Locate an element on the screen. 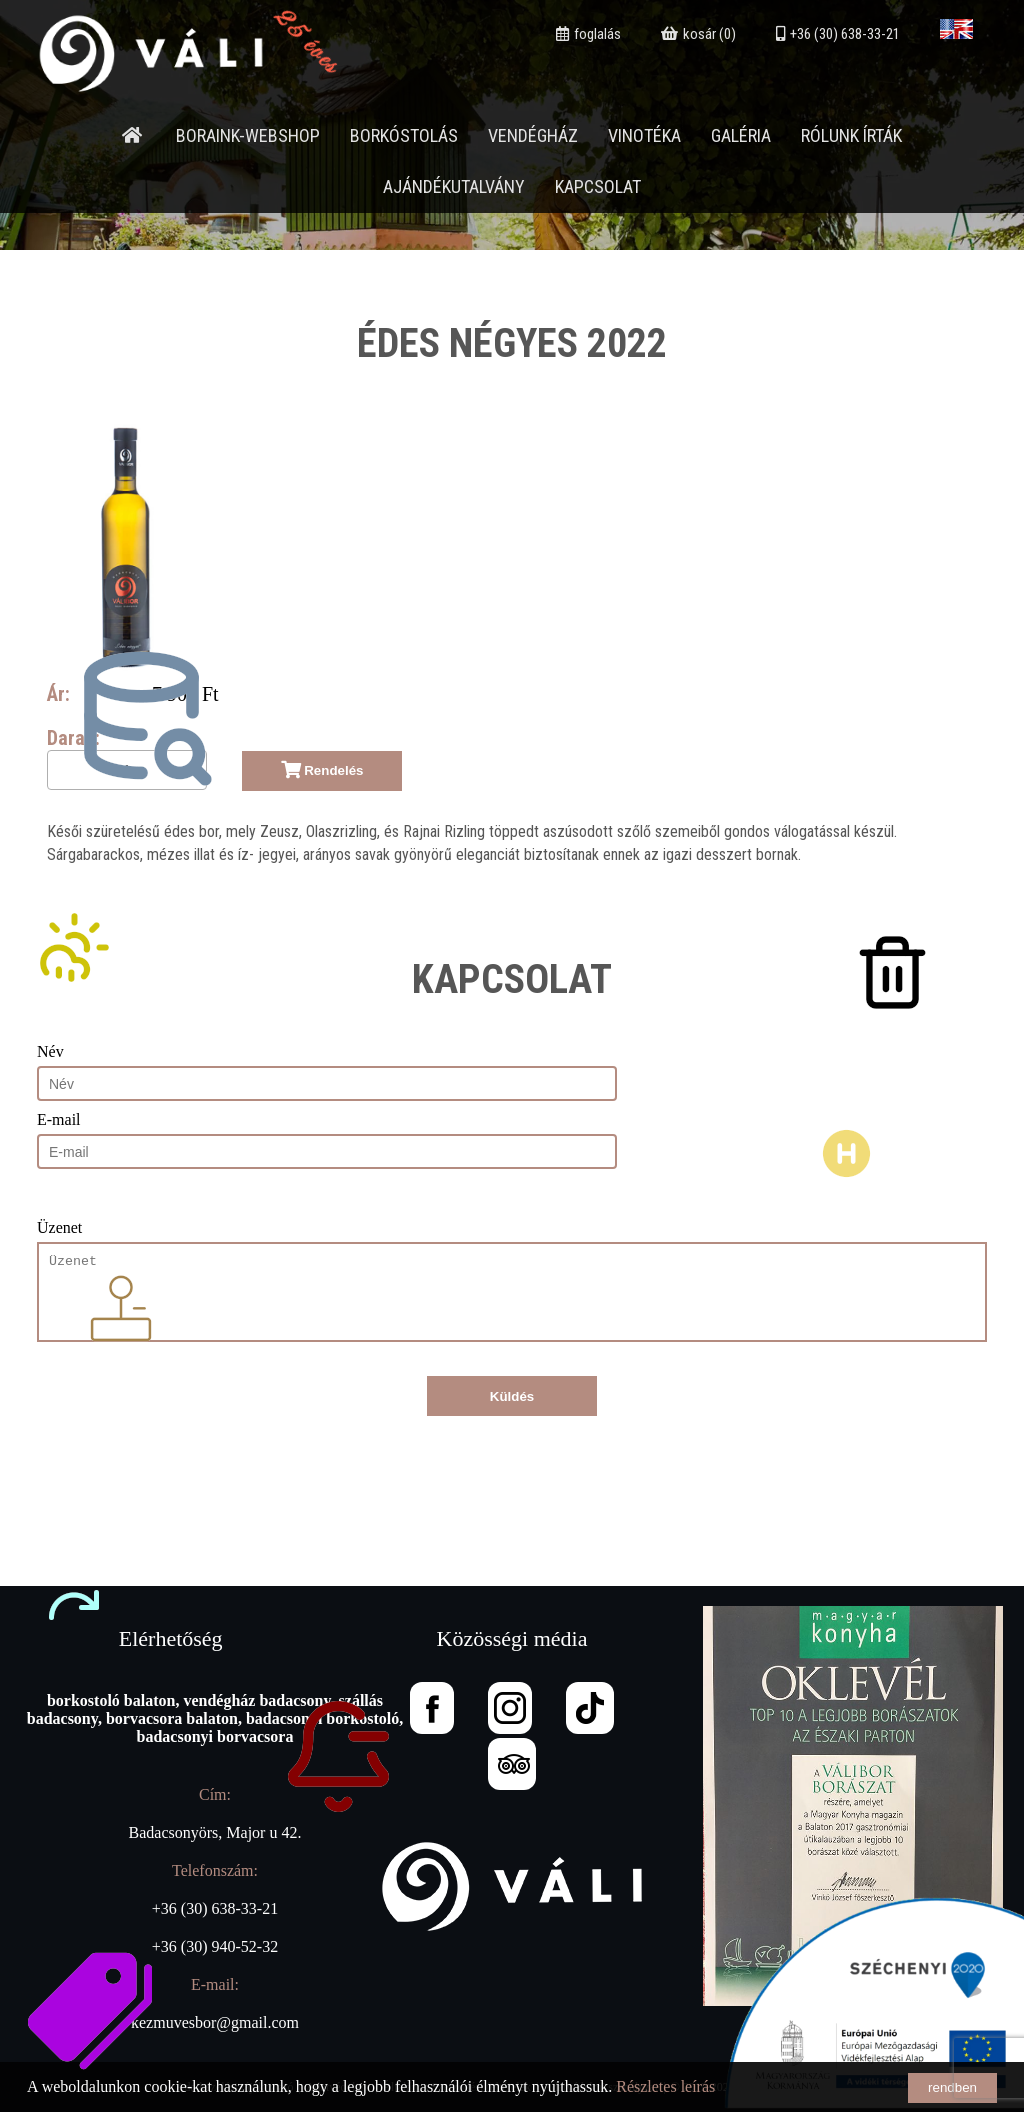 Image resolution: width=1024 pixels, height=2112 pixels. view or manage tags is located at coordinates (90, 2011).